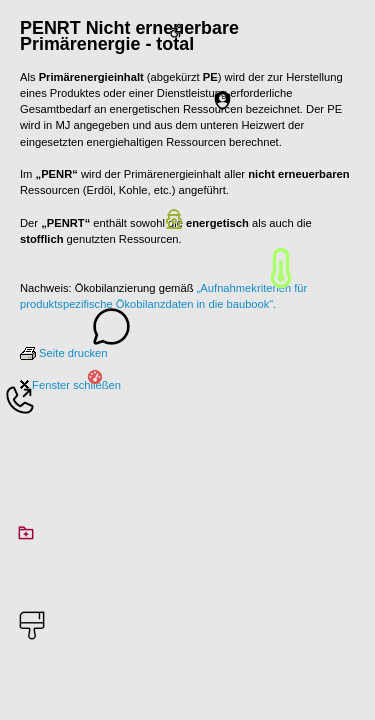  What do you see at coordinates (174, 219) in the screenshot?
I see `indicates fire safety equipment location` at bounding box center [174, 219].